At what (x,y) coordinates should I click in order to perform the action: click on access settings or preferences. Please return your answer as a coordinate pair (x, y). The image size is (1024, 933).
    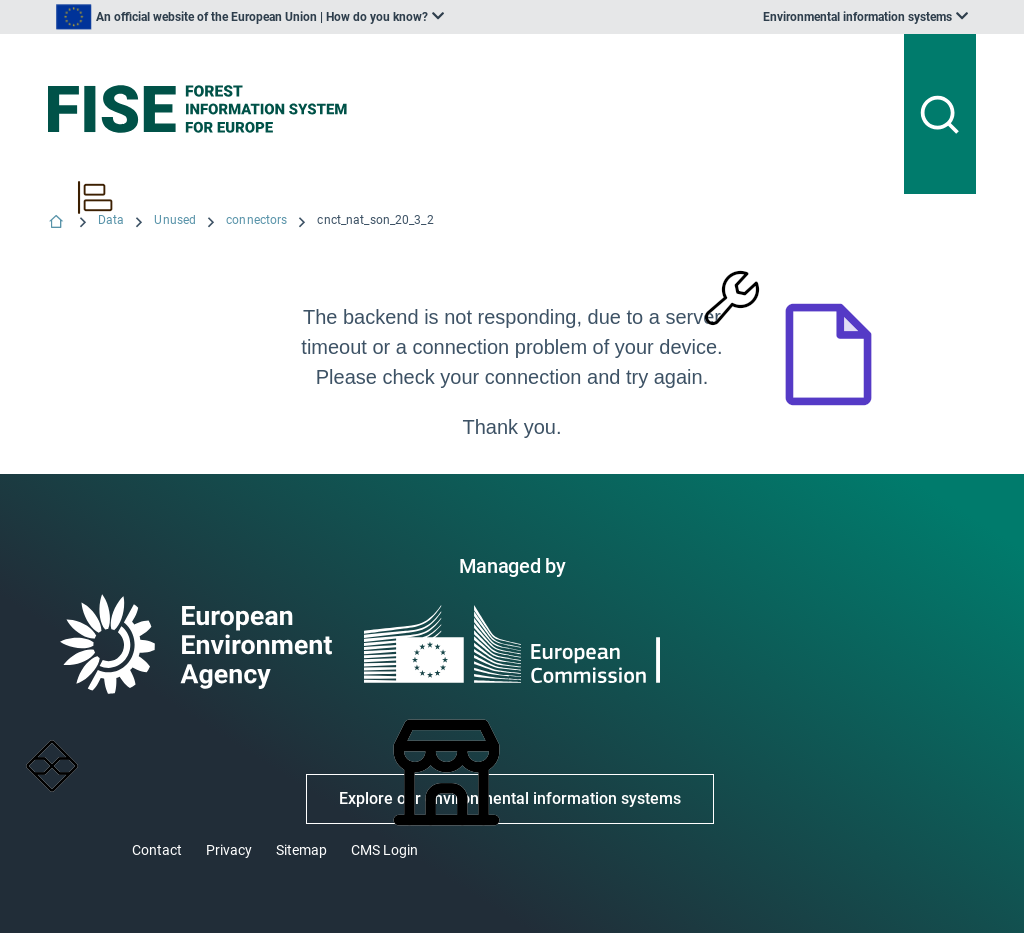
    Looking at the image, I should click on (732, 298).